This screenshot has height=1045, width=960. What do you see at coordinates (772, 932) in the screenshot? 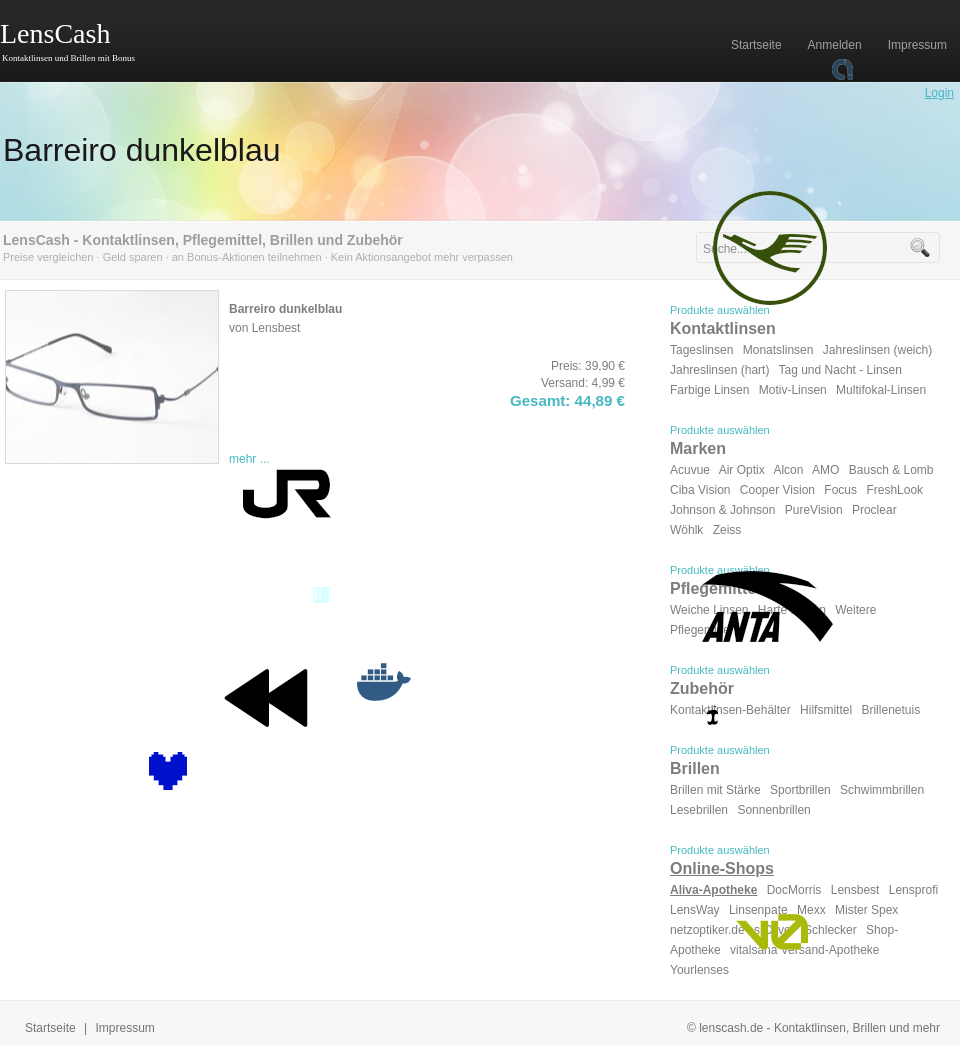
I see `v0 by Vercel logo` at bounding box center [772, 932].